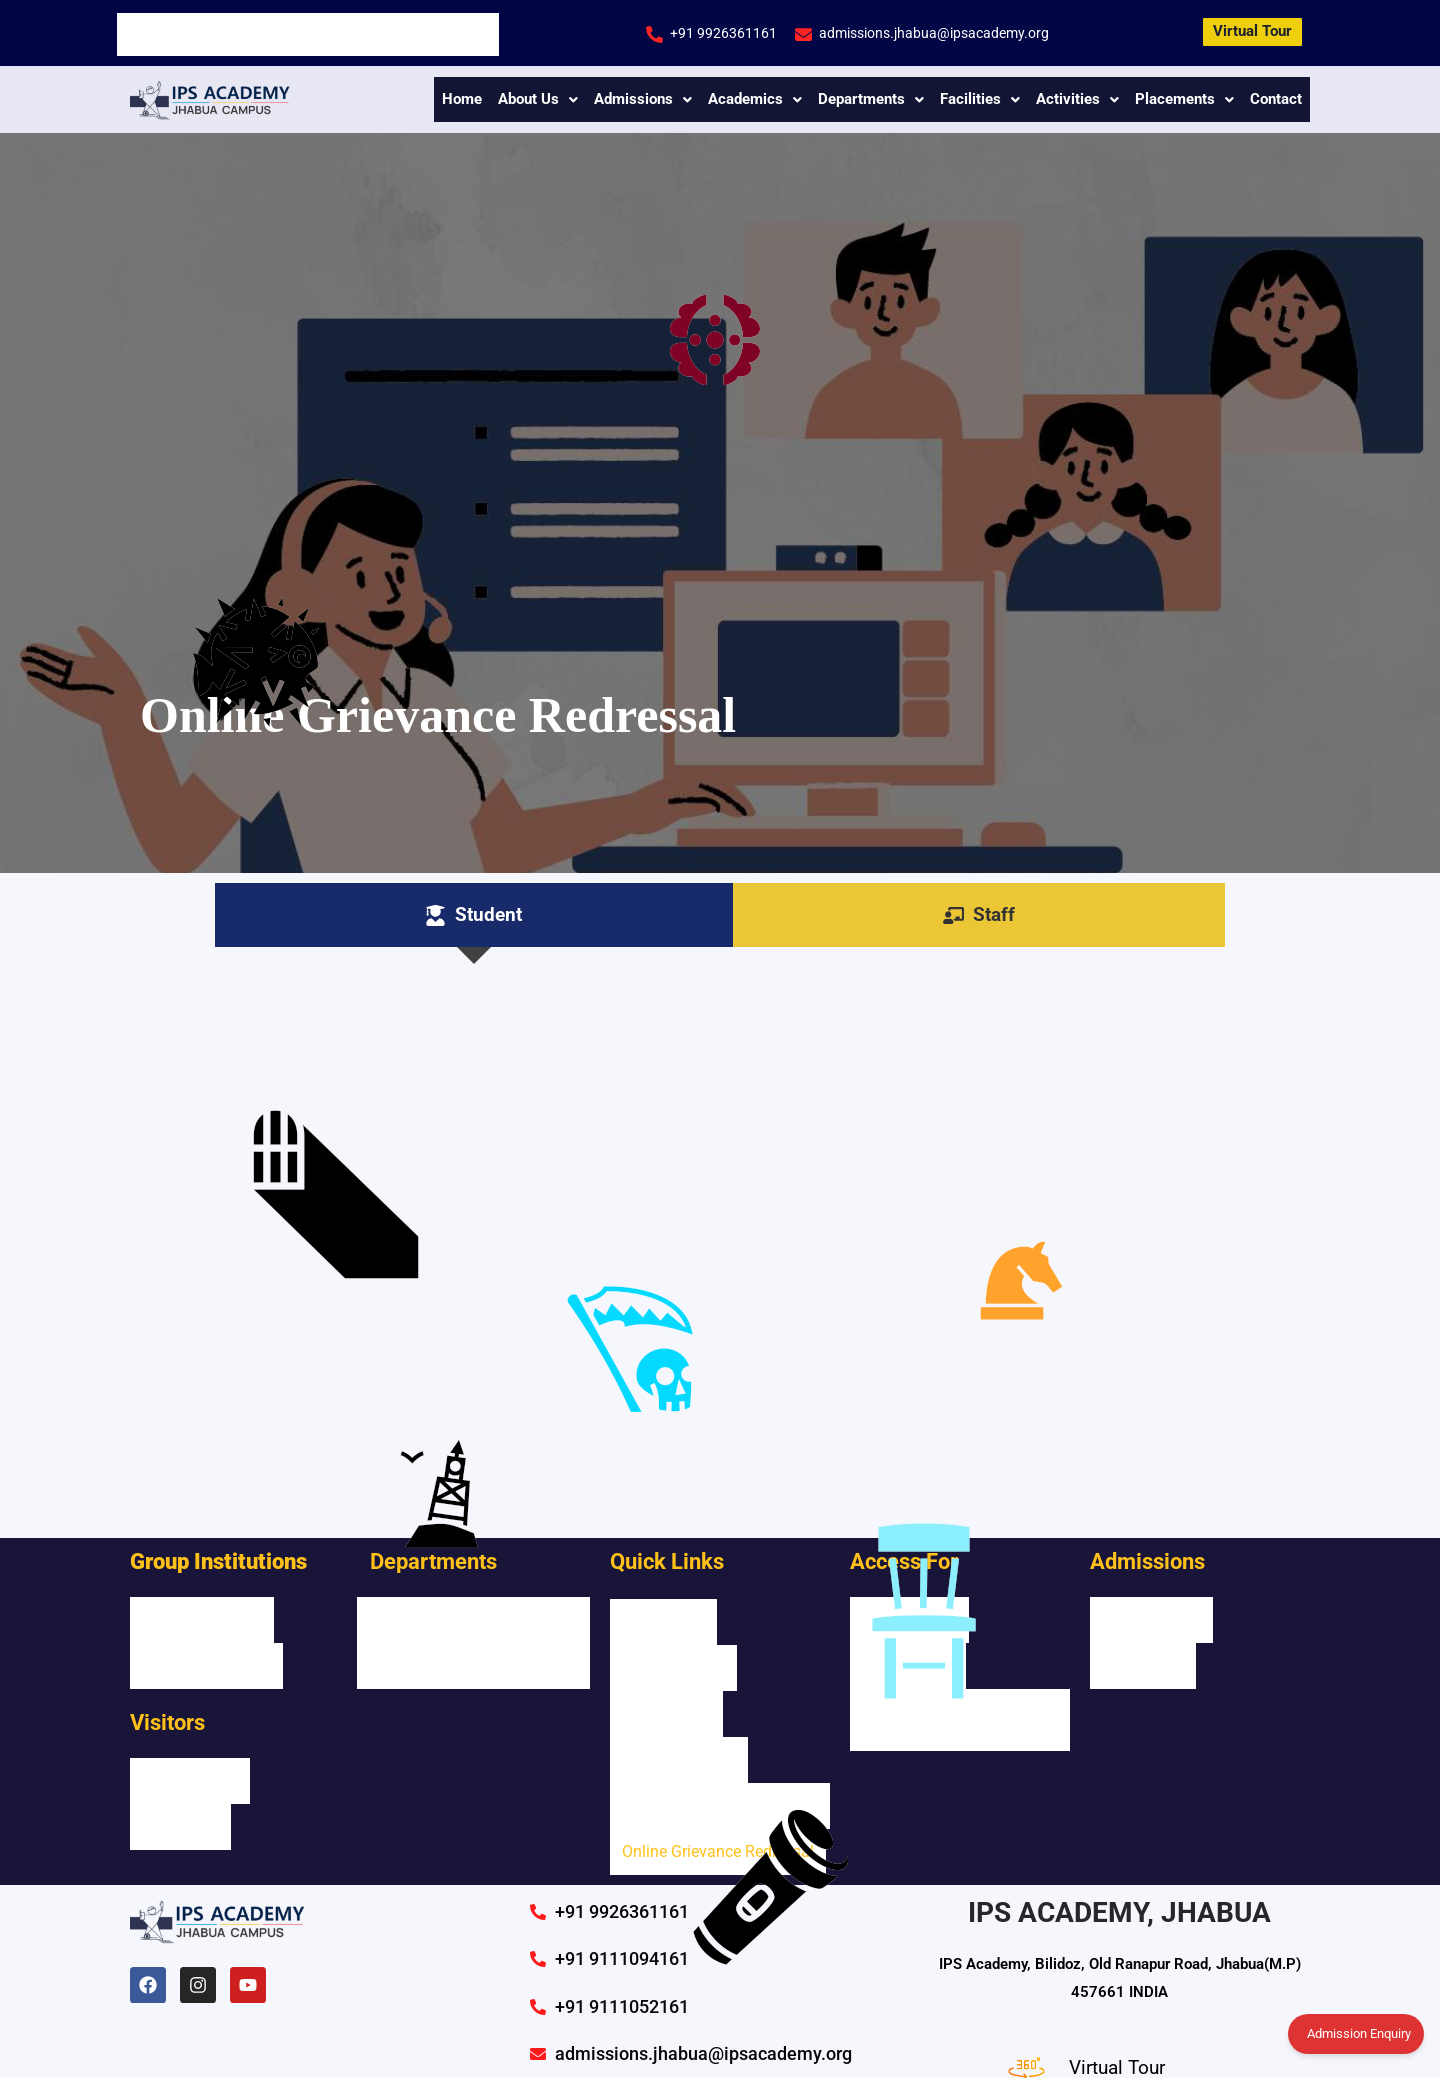 The width and height of the screenshot is (1440, 2078). What do you see at coordinates (1021, 1273) in the screenshot?
I see `play chess or strategy games` at bounding box center [1021, 1273].